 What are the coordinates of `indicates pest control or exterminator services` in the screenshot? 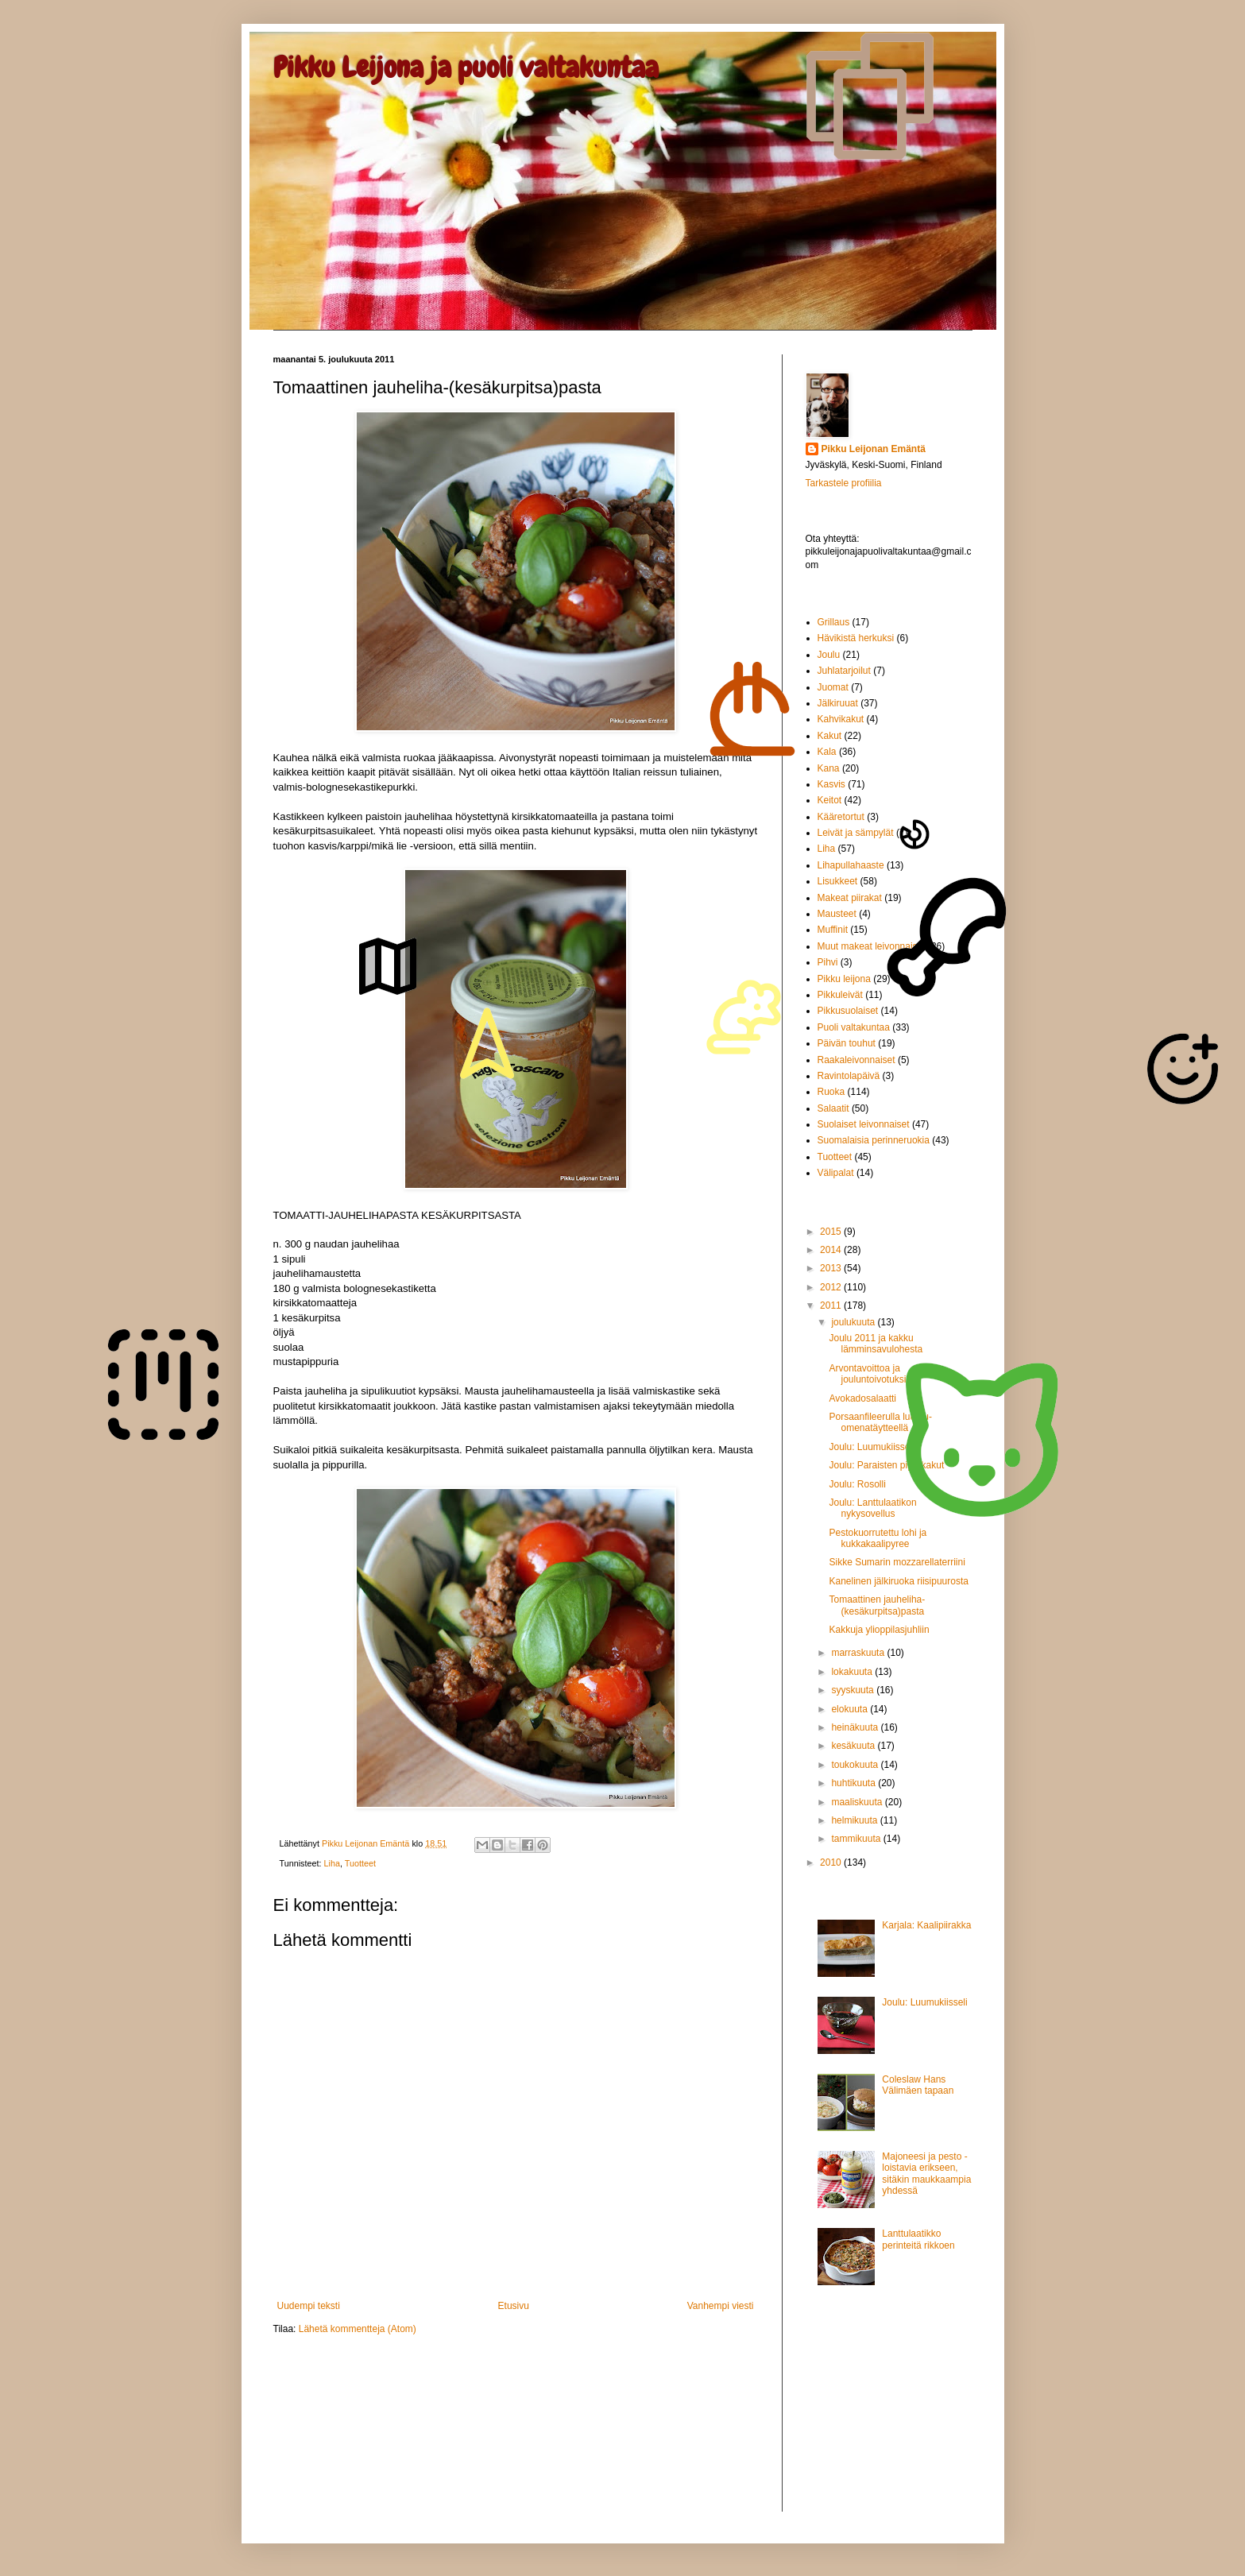 It's located at (744, 1017).